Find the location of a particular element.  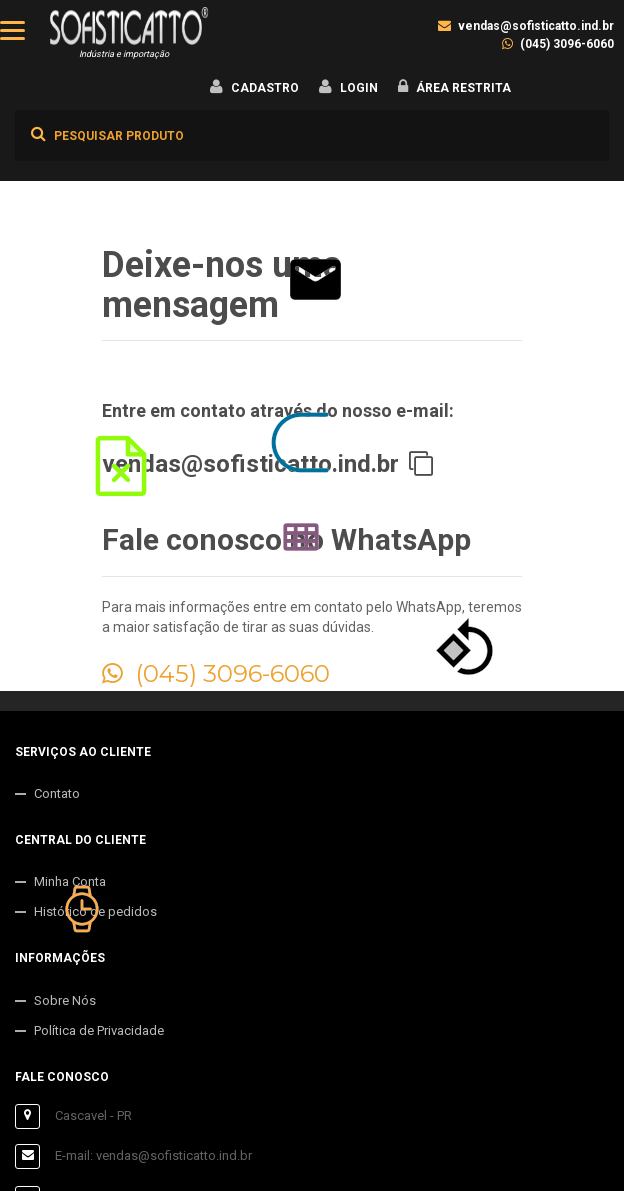

indicates a proper subset relationship in mathematical notation is located at coordinates (301, 442).